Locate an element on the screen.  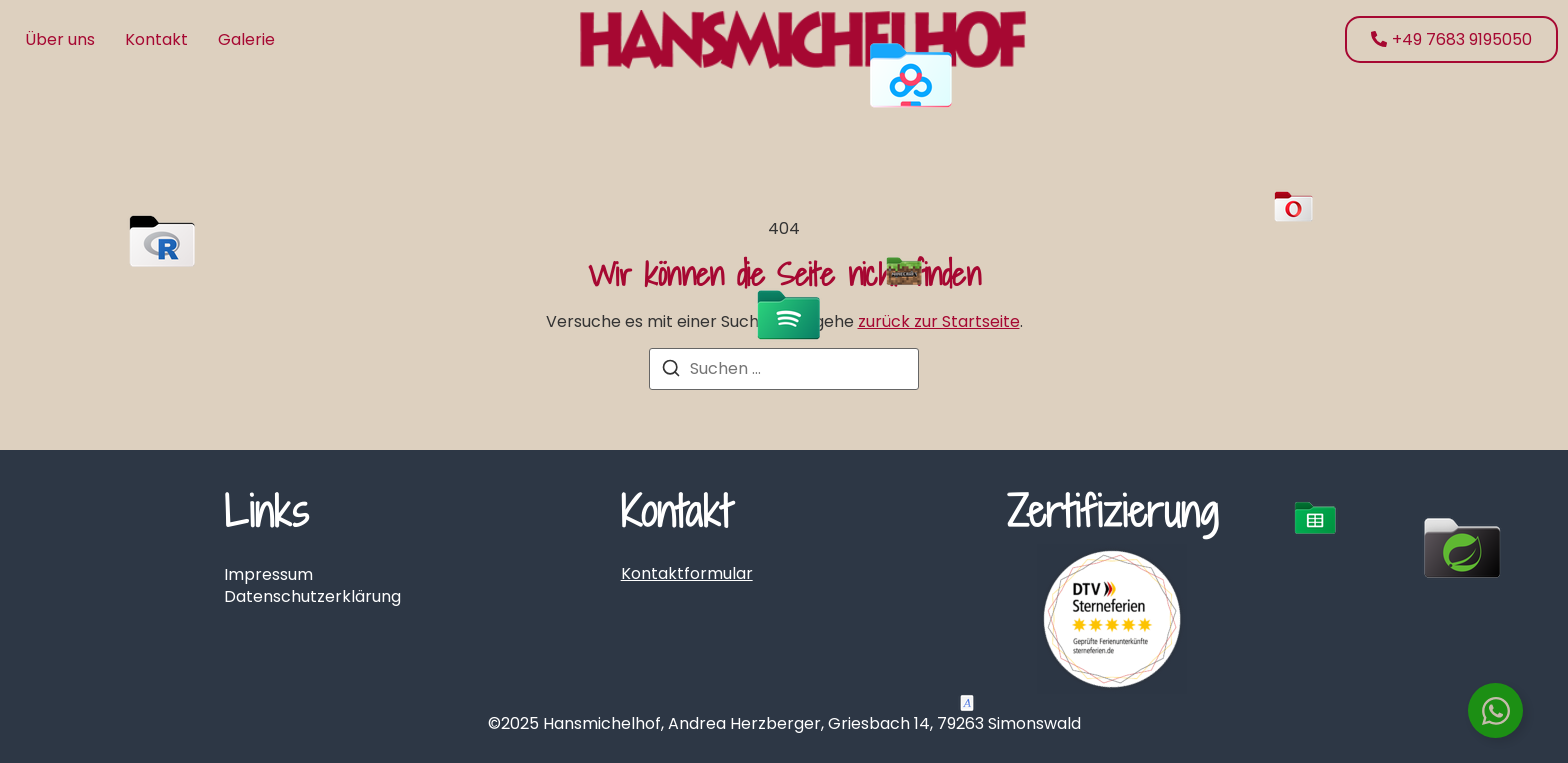
open minecraft game files folder is located at coordinates (904, 272).